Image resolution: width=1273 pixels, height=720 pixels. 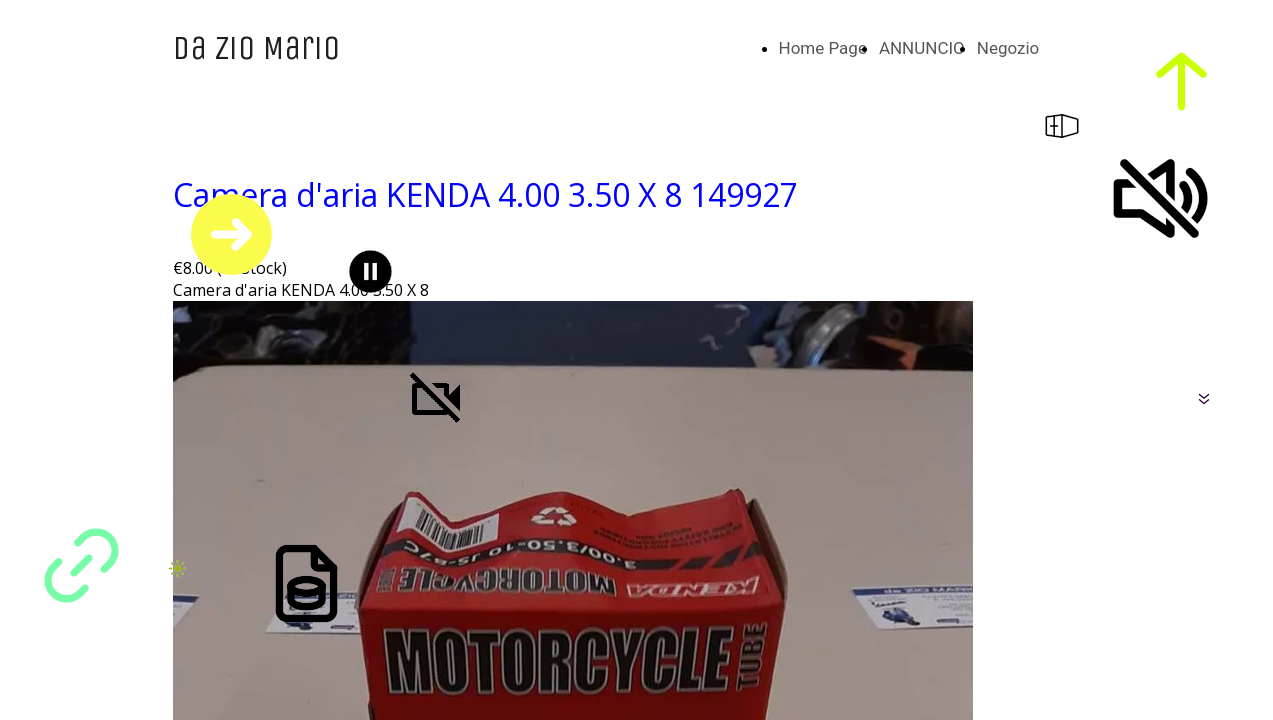 What do you see at coordinates (306, 583) in the screenshot?
I see `access database file` at bounding box center [306, 583].